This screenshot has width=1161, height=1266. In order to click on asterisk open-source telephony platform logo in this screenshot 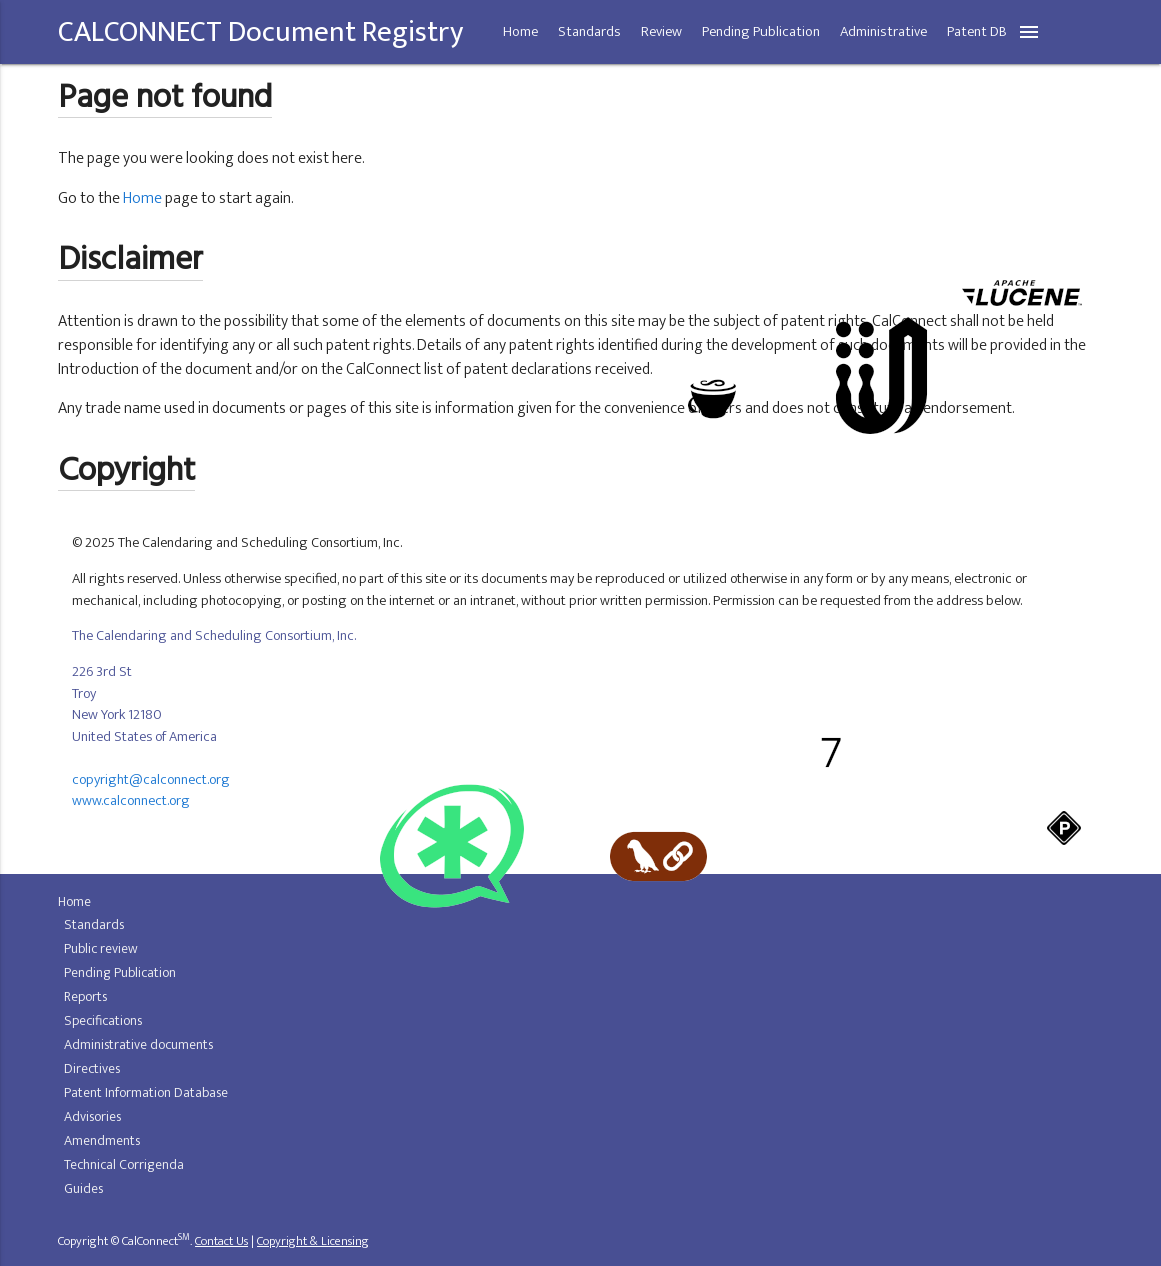, I will do `click(452, 846)`.